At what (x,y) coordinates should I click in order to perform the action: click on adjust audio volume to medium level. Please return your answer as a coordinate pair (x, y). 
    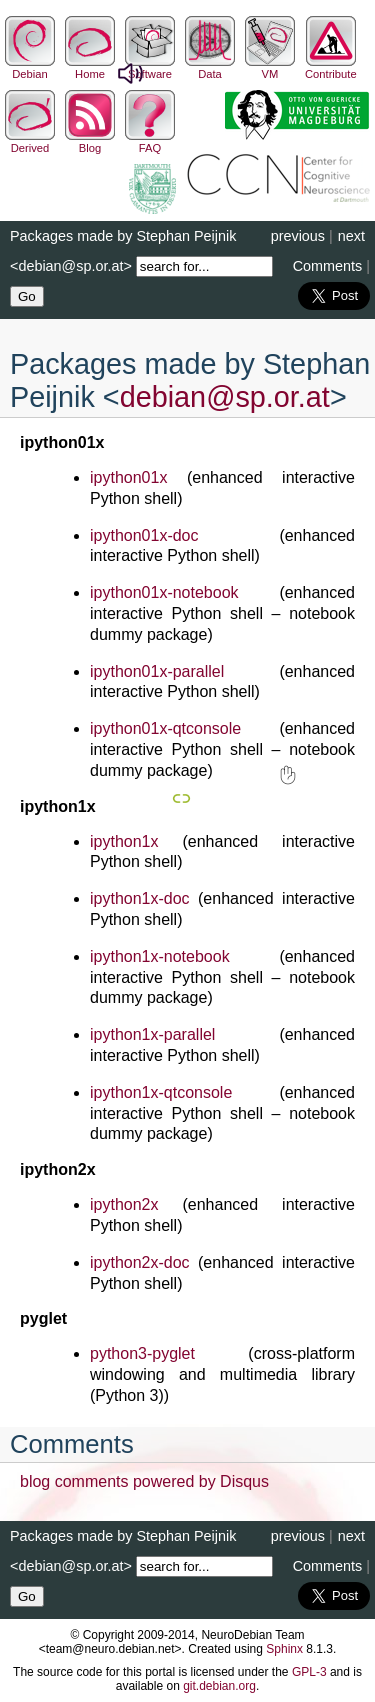
    Looking at the image, I should click on (130, 73).